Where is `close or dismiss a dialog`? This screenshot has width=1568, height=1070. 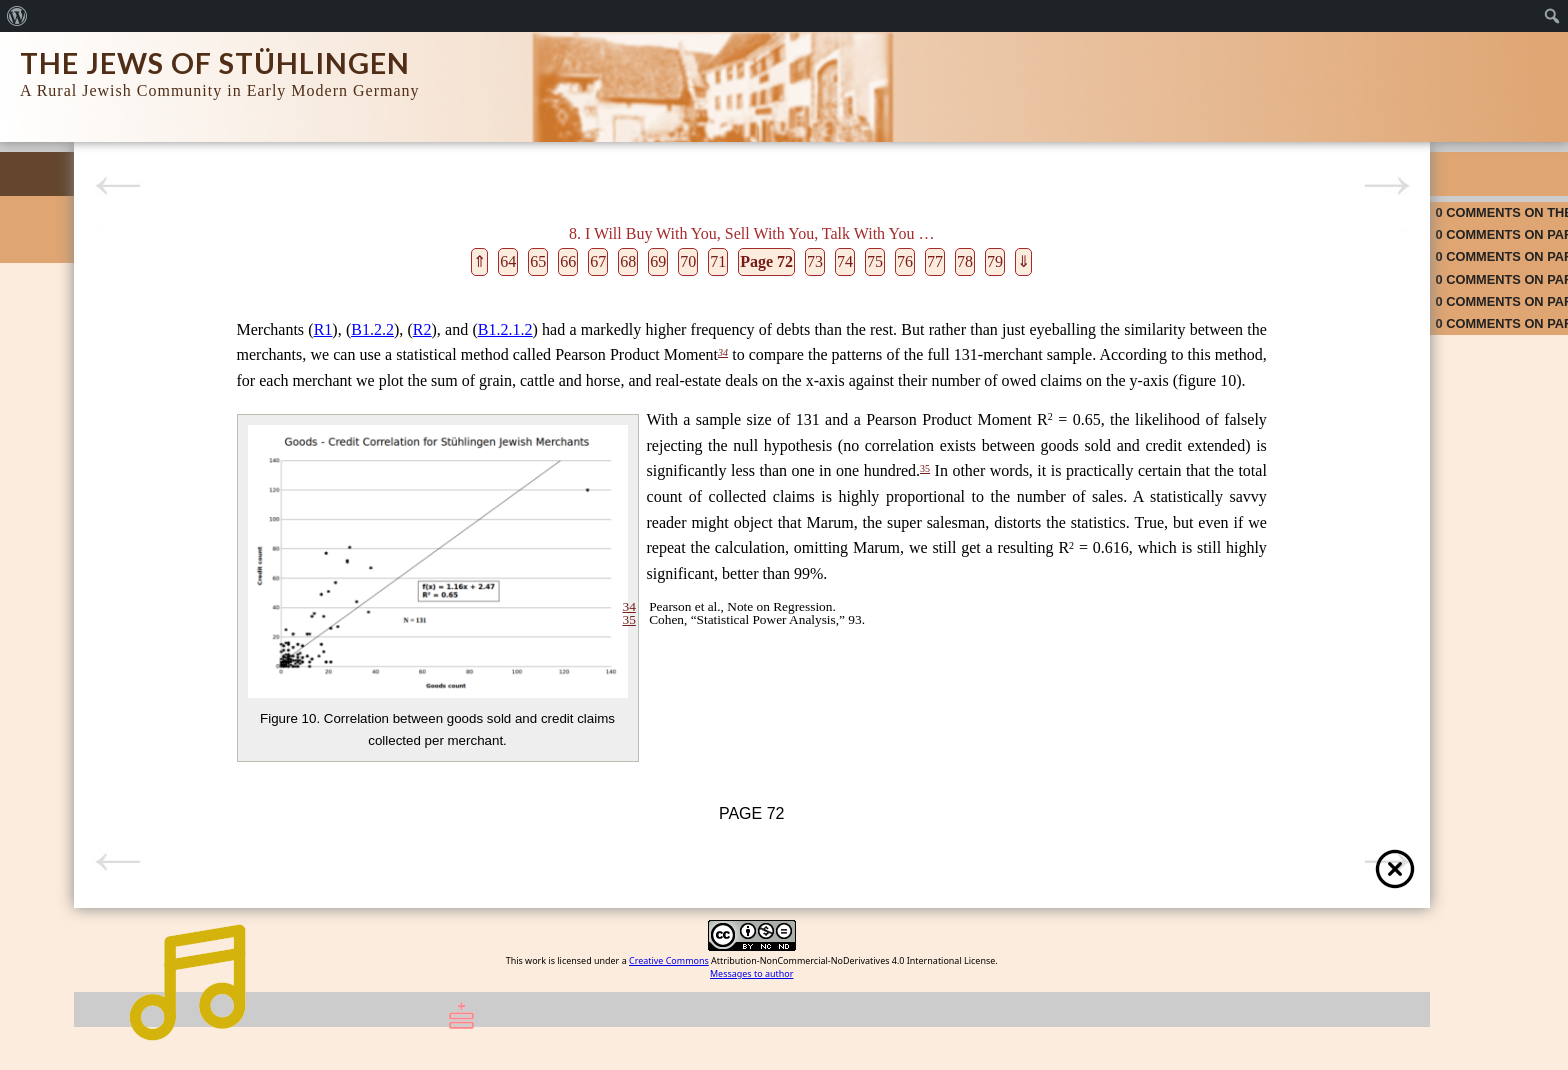 close or dismiss a dialog is located at coordinates (1395, 869).